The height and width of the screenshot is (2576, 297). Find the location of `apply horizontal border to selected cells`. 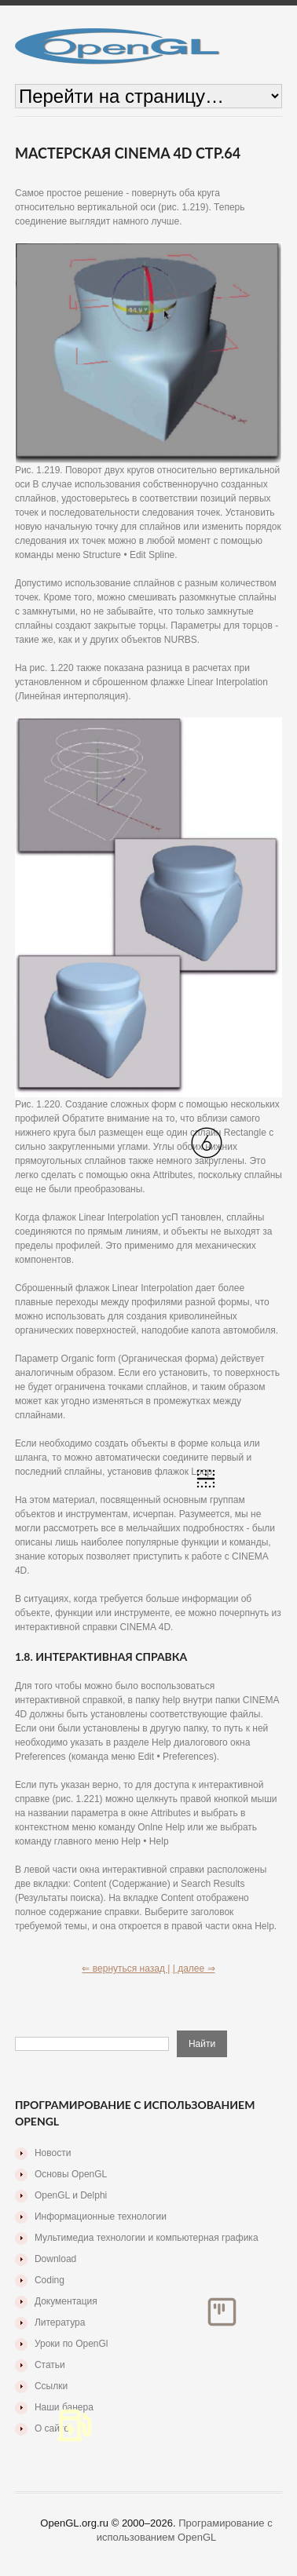

apply horizontal border to selected cells is located at coordinates (206, 1479).